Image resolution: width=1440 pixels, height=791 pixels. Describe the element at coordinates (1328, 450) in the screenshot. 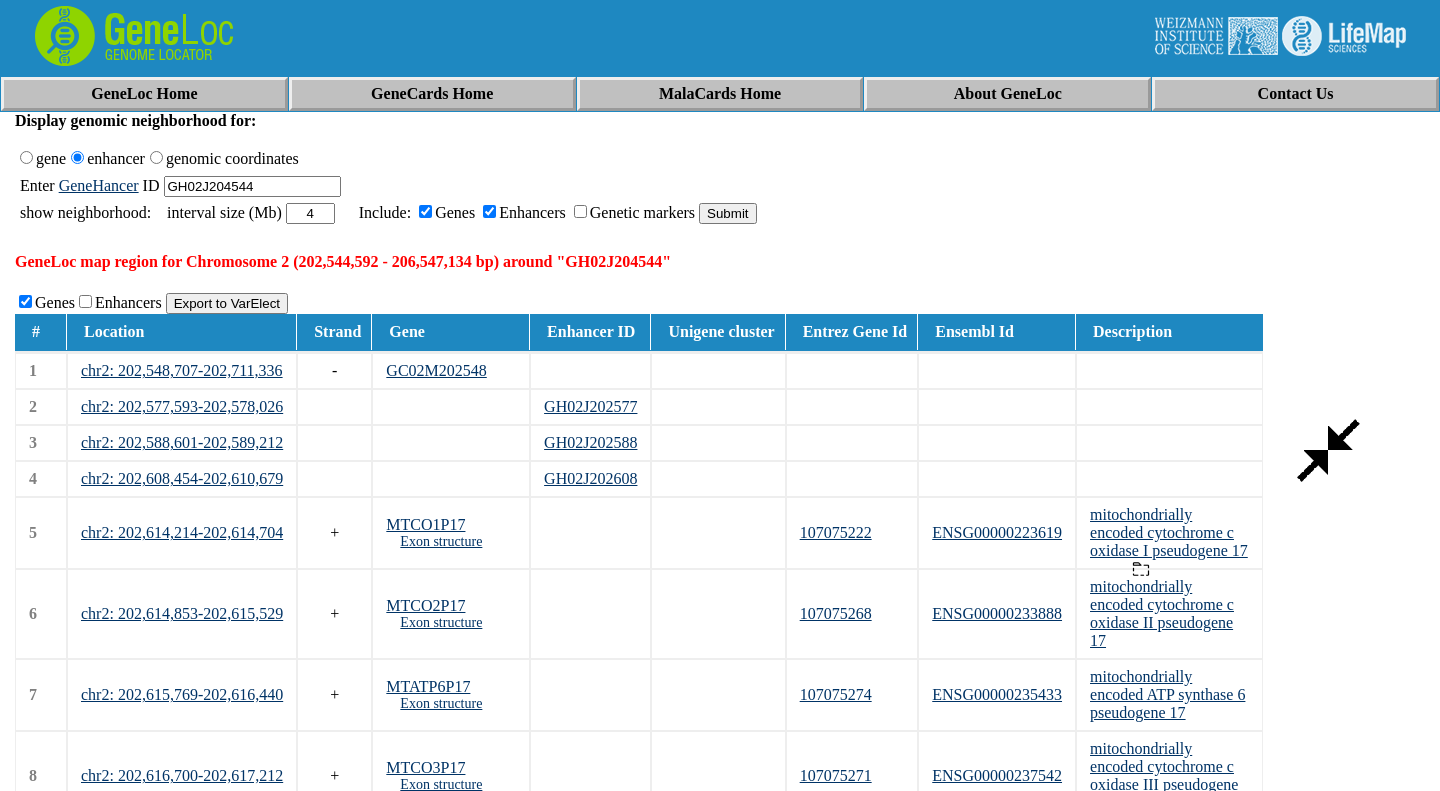

I see `exit fullscreen mode` at that location.